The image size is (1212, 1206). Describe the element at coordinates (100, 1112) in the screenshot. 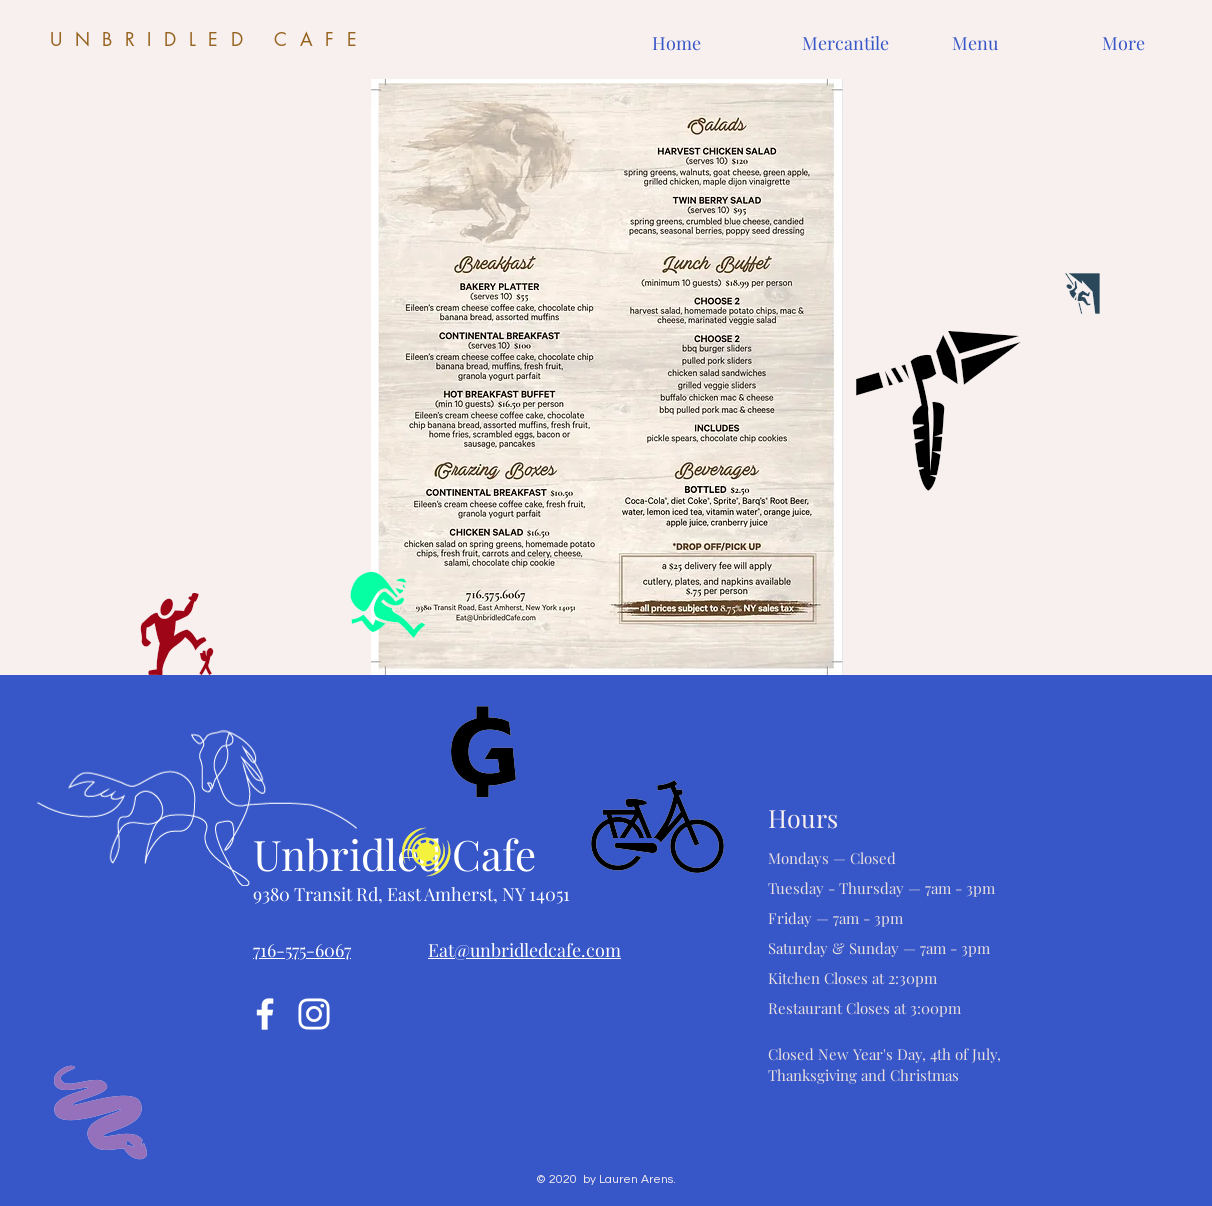

I see `select sand snake creature or enemy type` at that location.